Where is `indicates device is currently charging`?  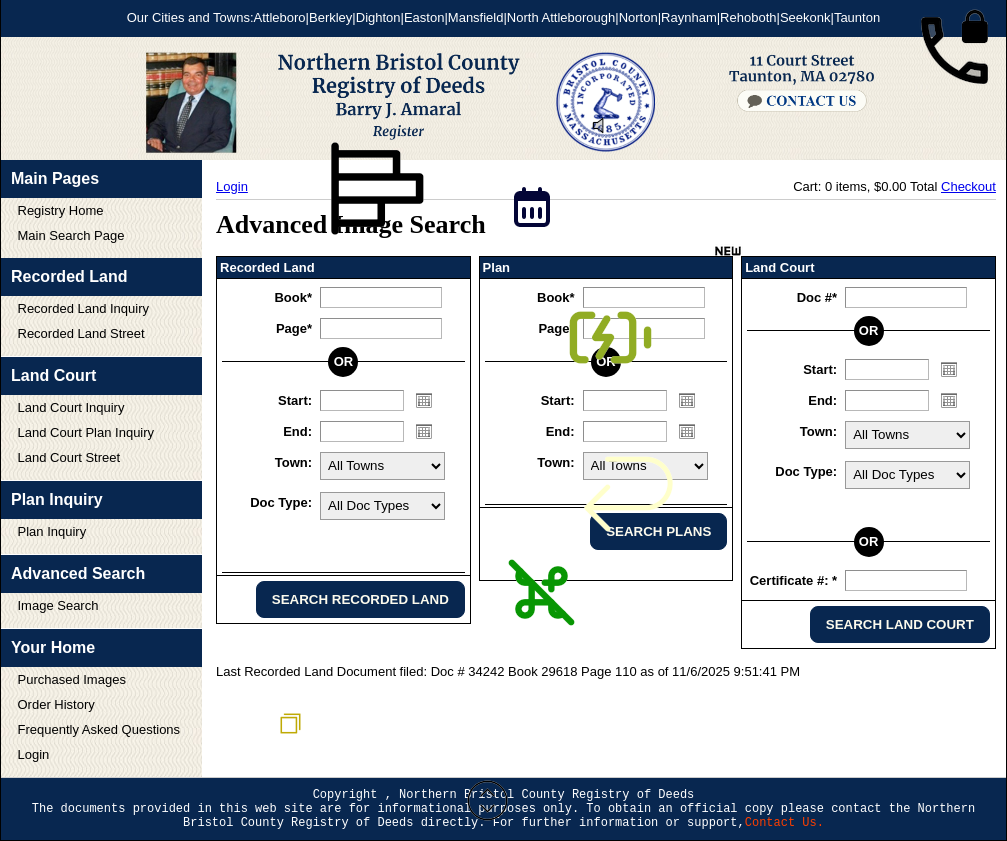 indicates device is currently charging is located at coordinates (610, 337).